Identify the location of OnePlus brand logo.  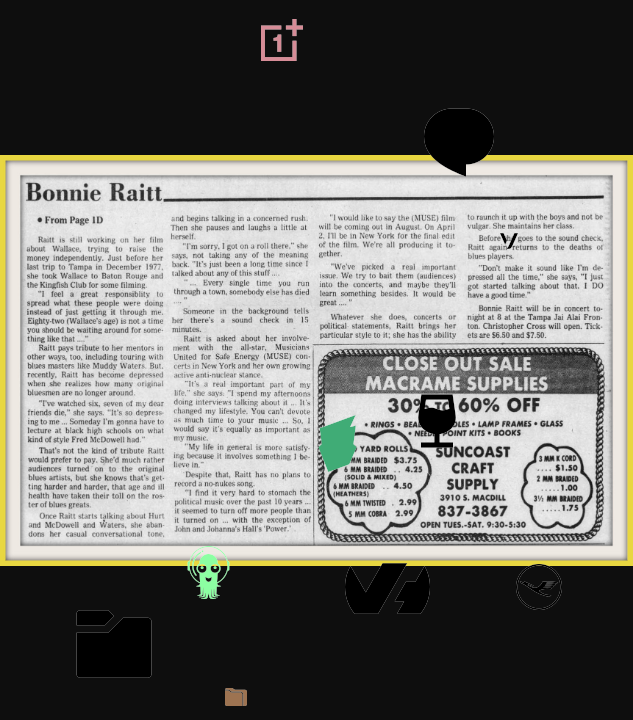
(282, 40).